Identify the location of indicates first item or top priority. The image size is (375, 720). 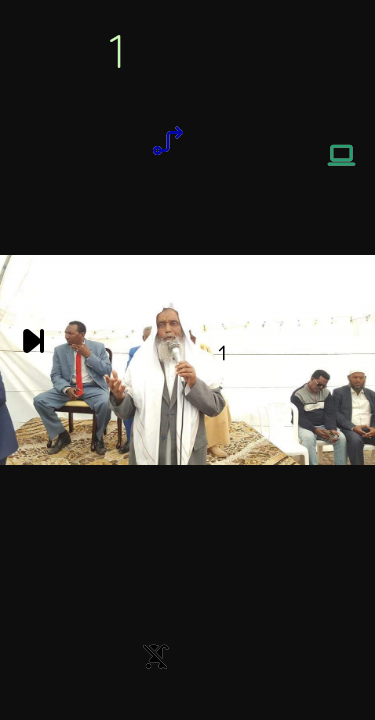
(223, 353).